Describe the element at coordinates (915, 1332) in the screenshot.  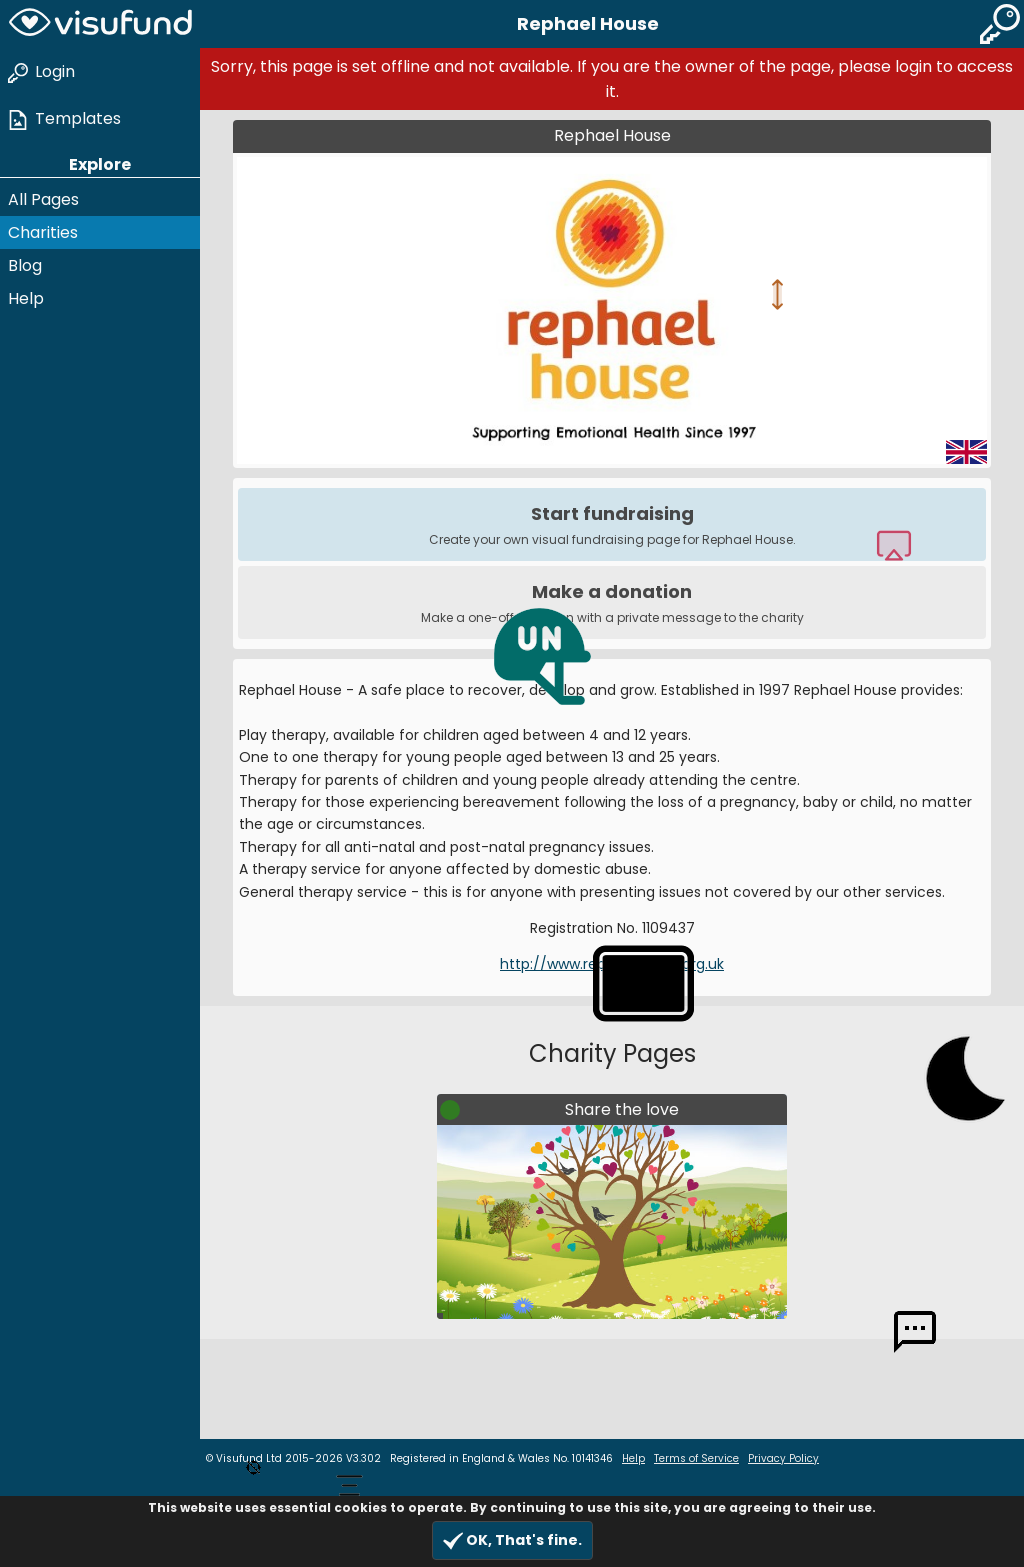
I see `open text messaging app` at that location.